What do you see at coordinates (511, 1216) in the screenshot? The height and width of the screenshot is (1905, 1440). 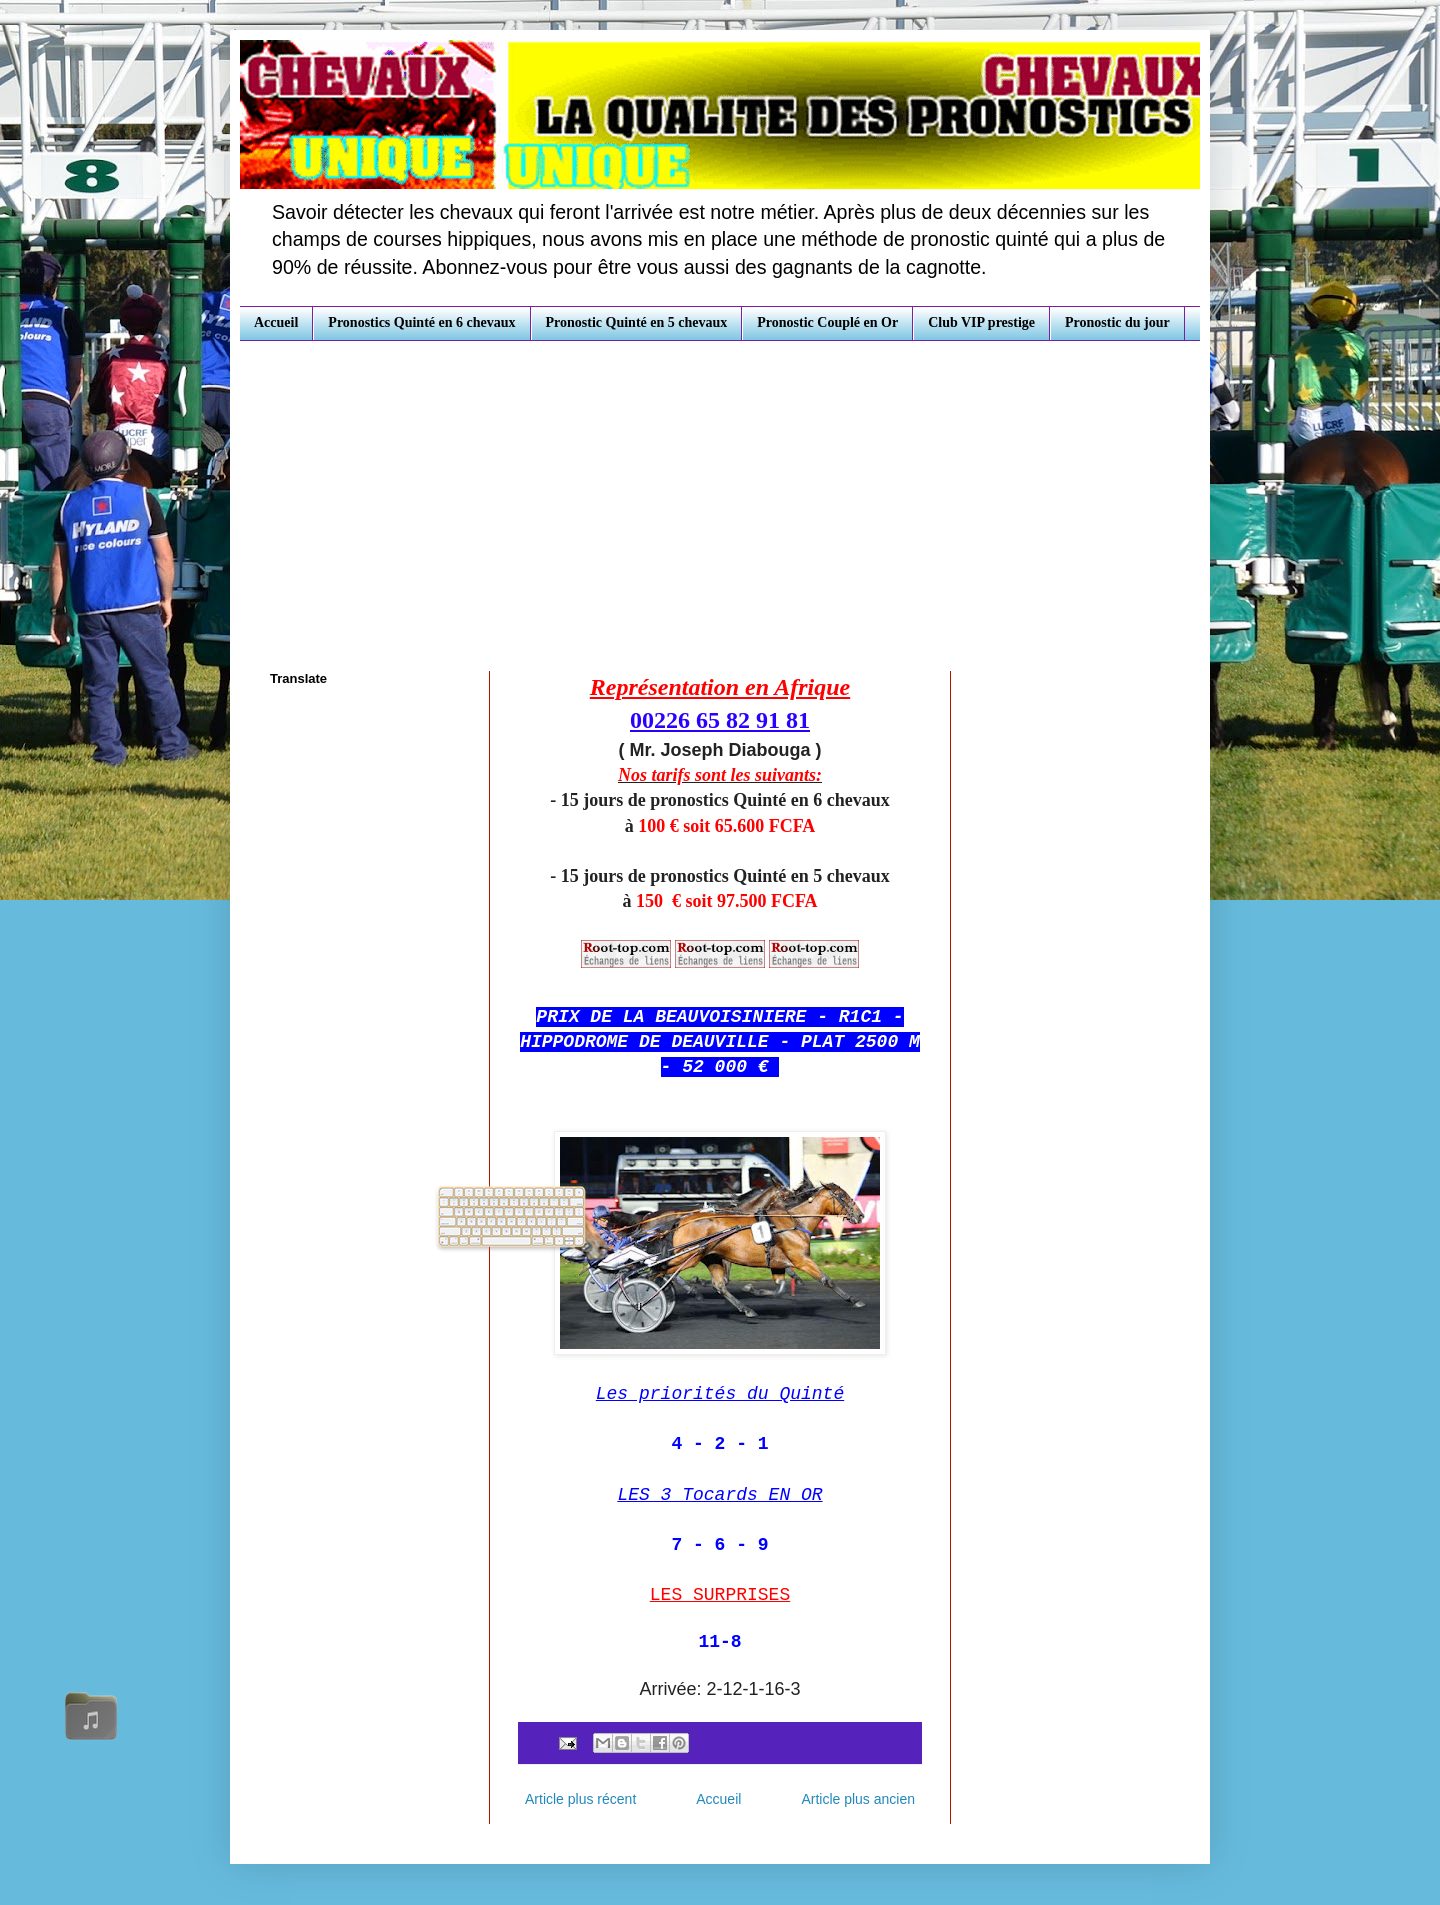 I see `apple magic keyboard with touch id in yellow` at bounding box center [511, 1216].